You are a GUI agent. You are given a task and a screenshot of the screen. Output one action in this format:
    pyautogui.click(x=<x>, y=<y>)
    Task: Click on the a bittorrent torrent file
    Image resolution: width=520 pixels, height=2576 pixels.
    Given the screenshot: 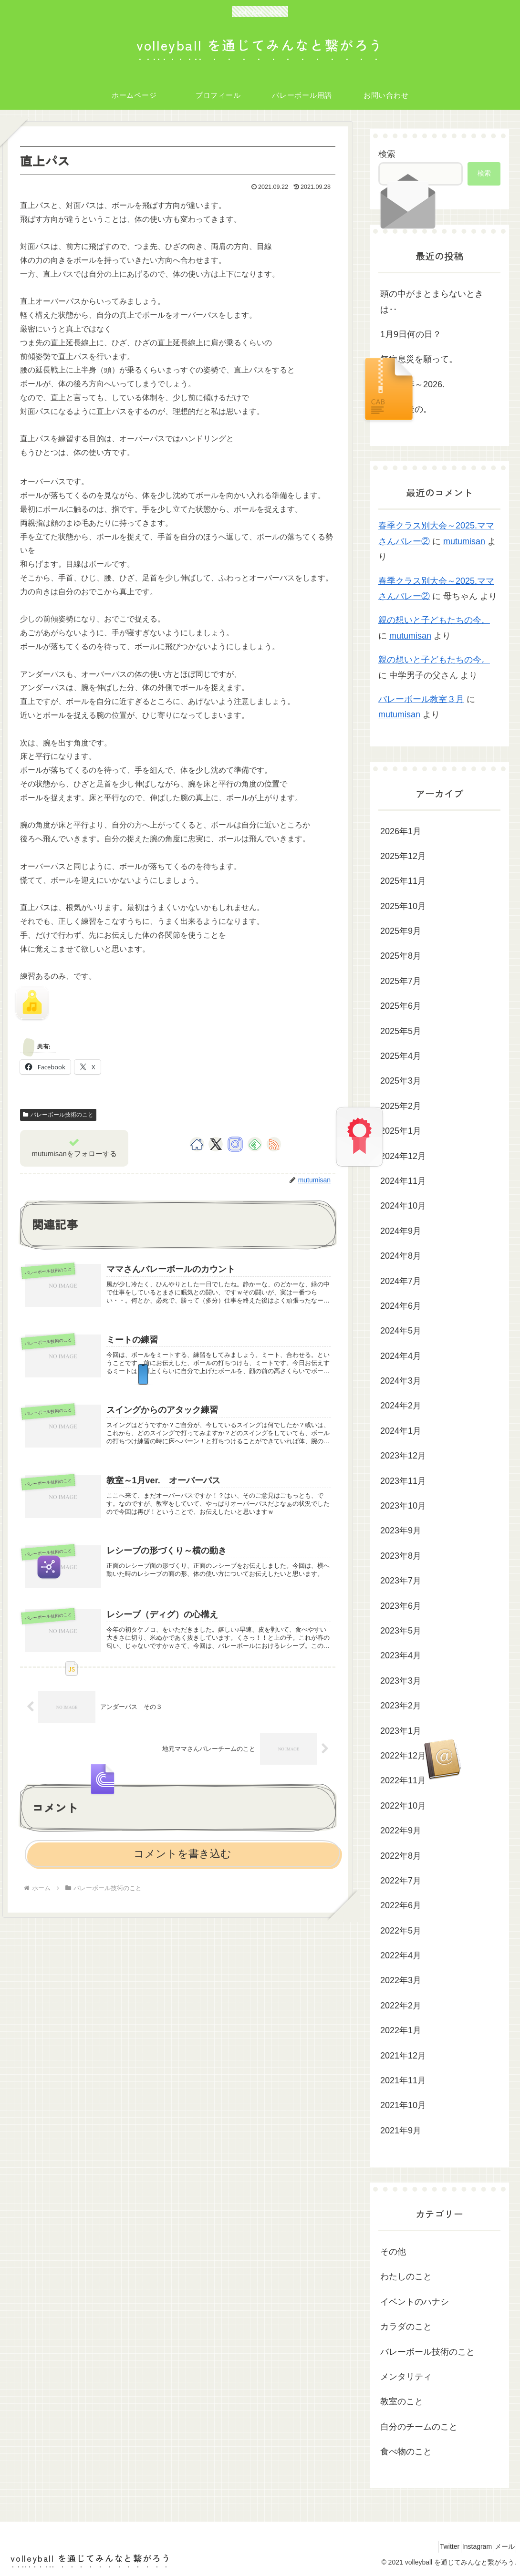 What is the action you would take?
    pyautogui.click(x=103, y=1779)
    